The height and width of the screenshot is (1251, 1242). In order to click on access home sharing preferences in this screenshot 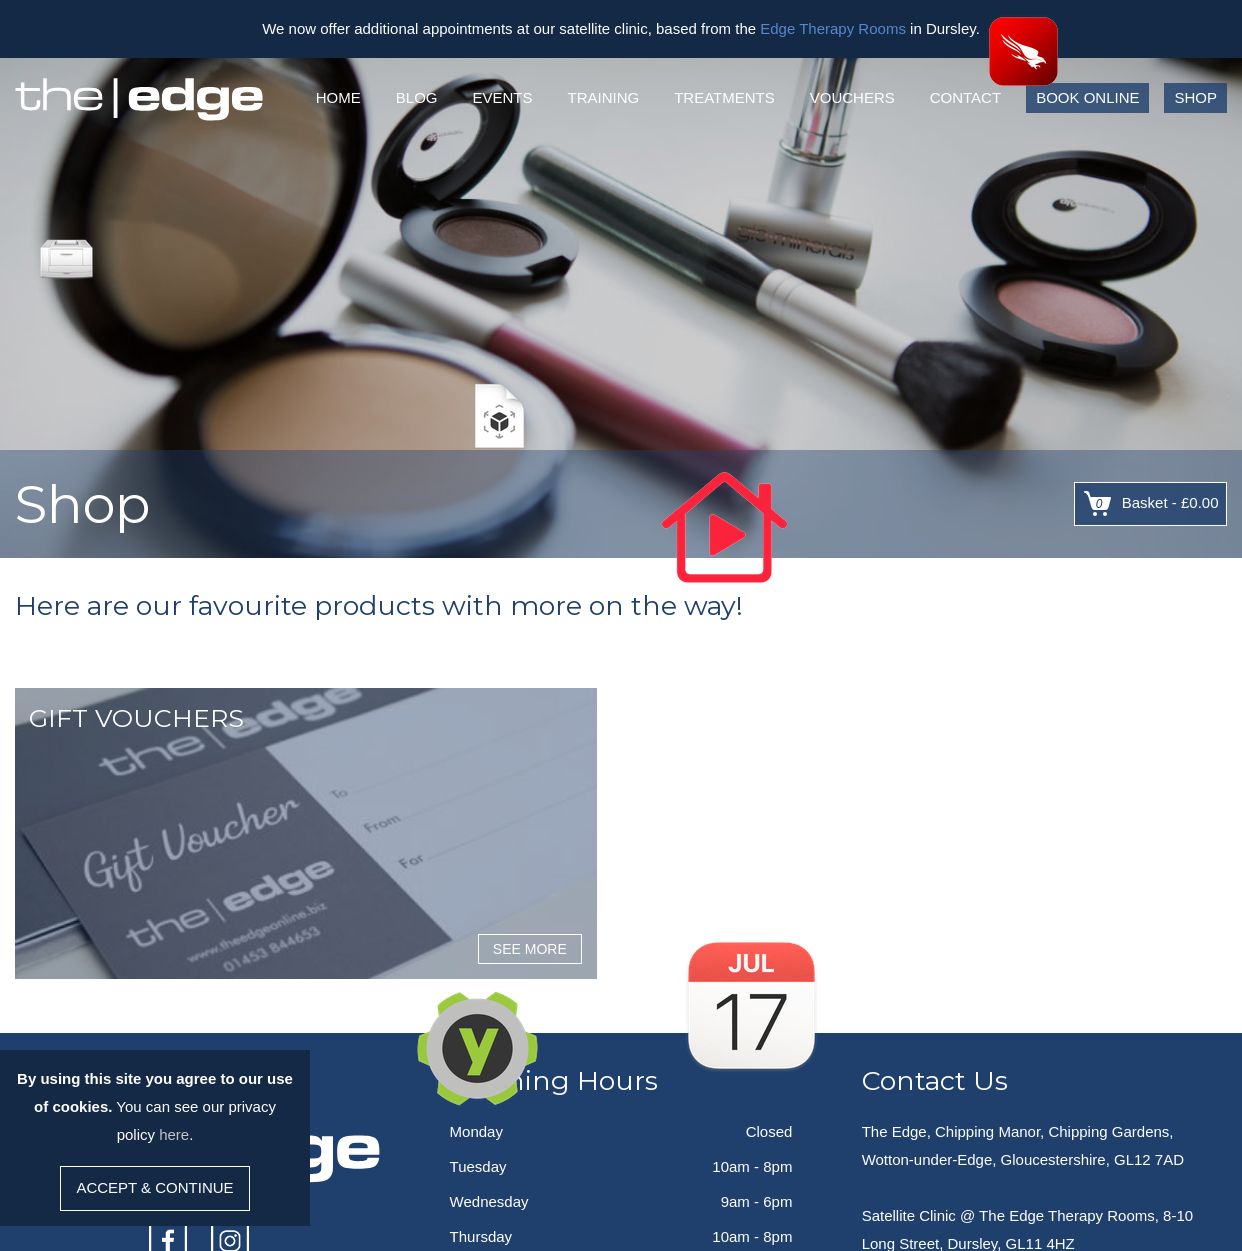, I will do `click(724, 527)`.